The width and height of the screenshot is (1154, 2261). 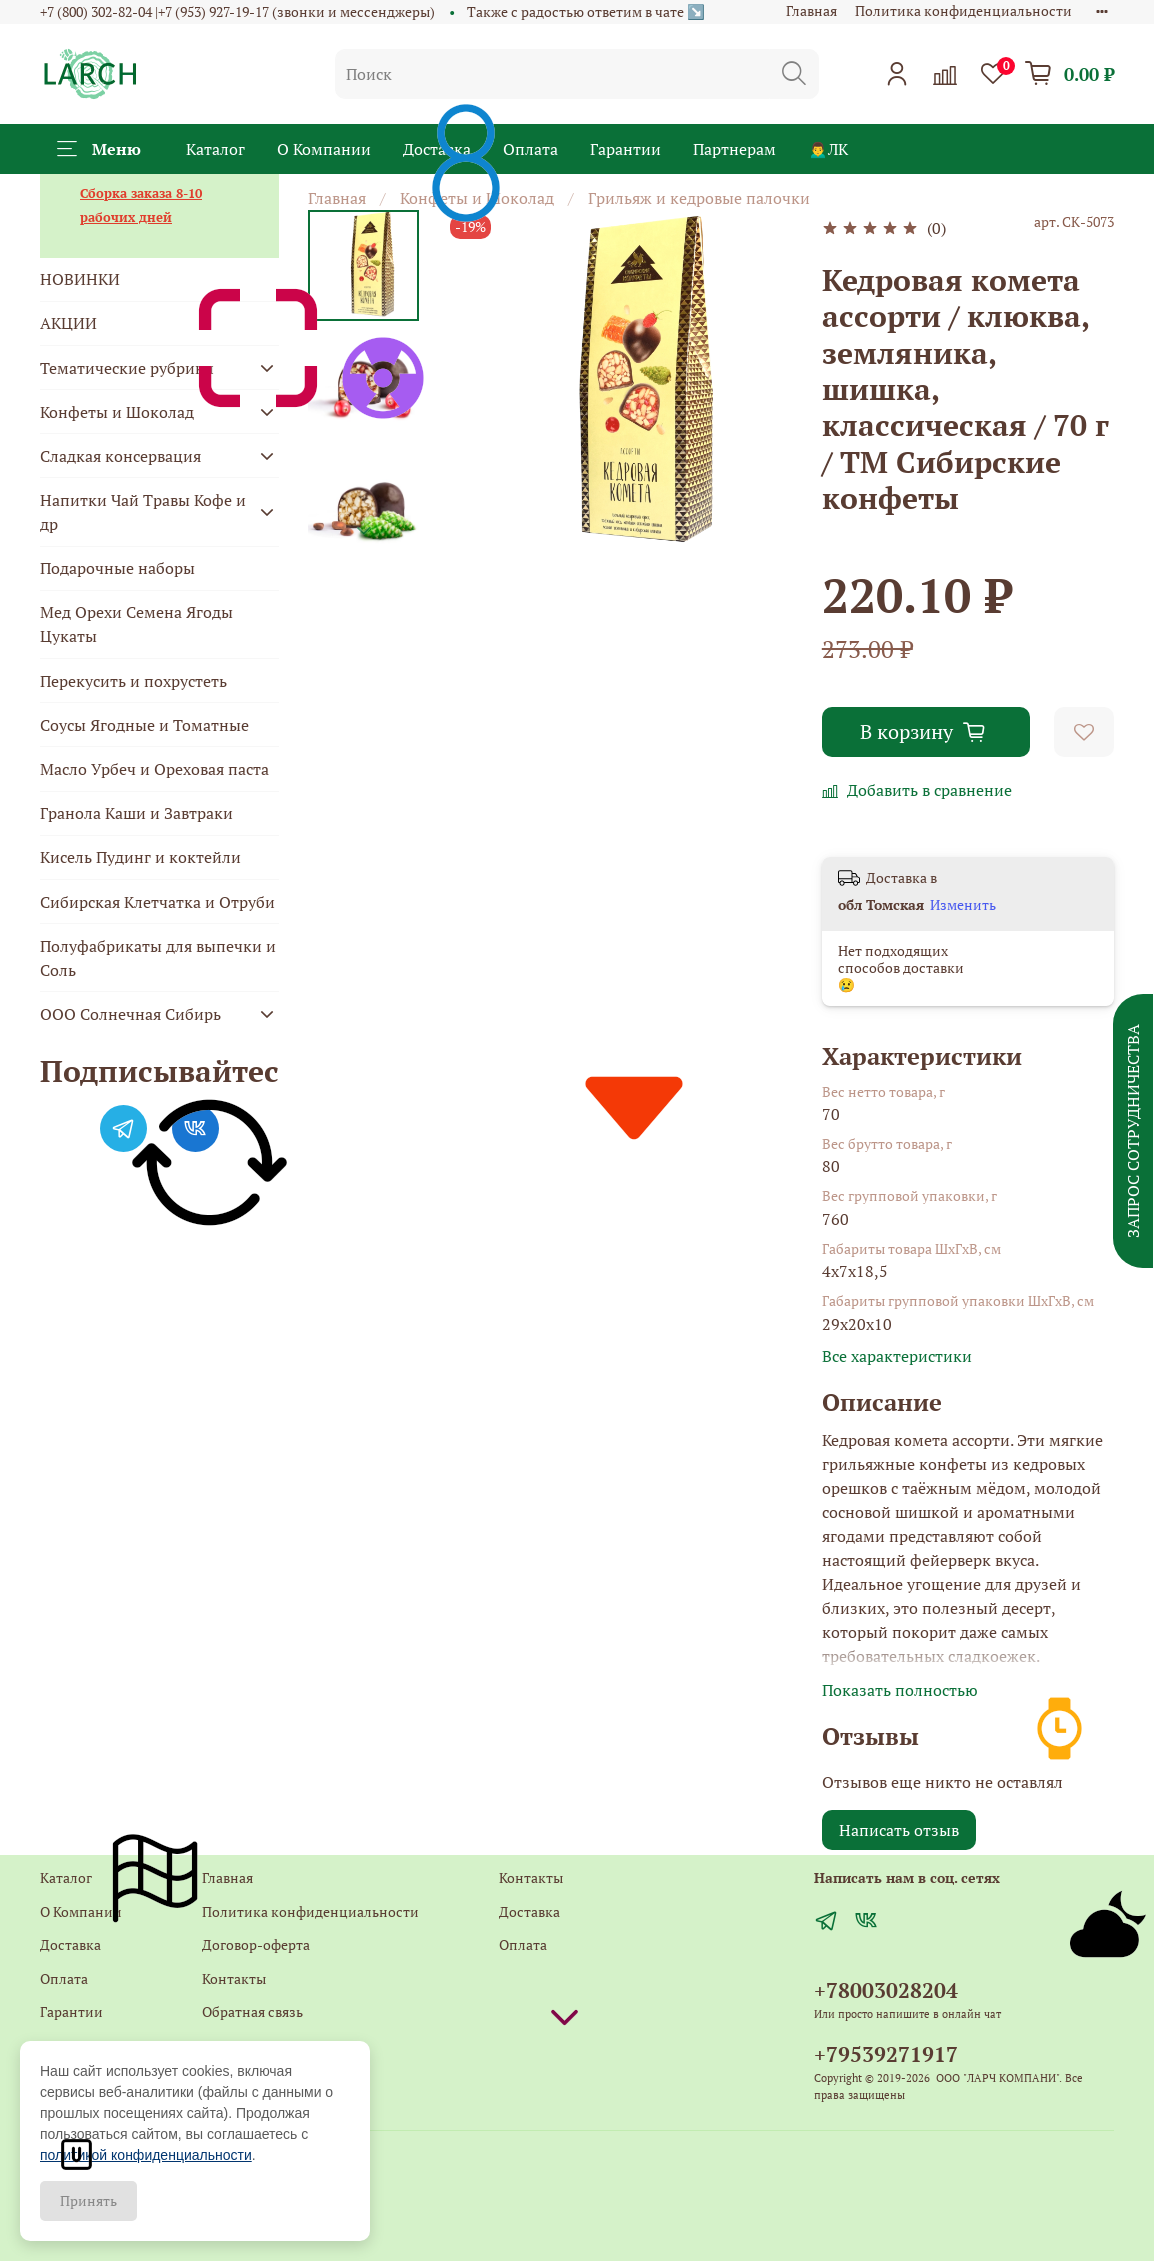 I want to click on indicates underline text formatting option, so click(x=76, y=2154).